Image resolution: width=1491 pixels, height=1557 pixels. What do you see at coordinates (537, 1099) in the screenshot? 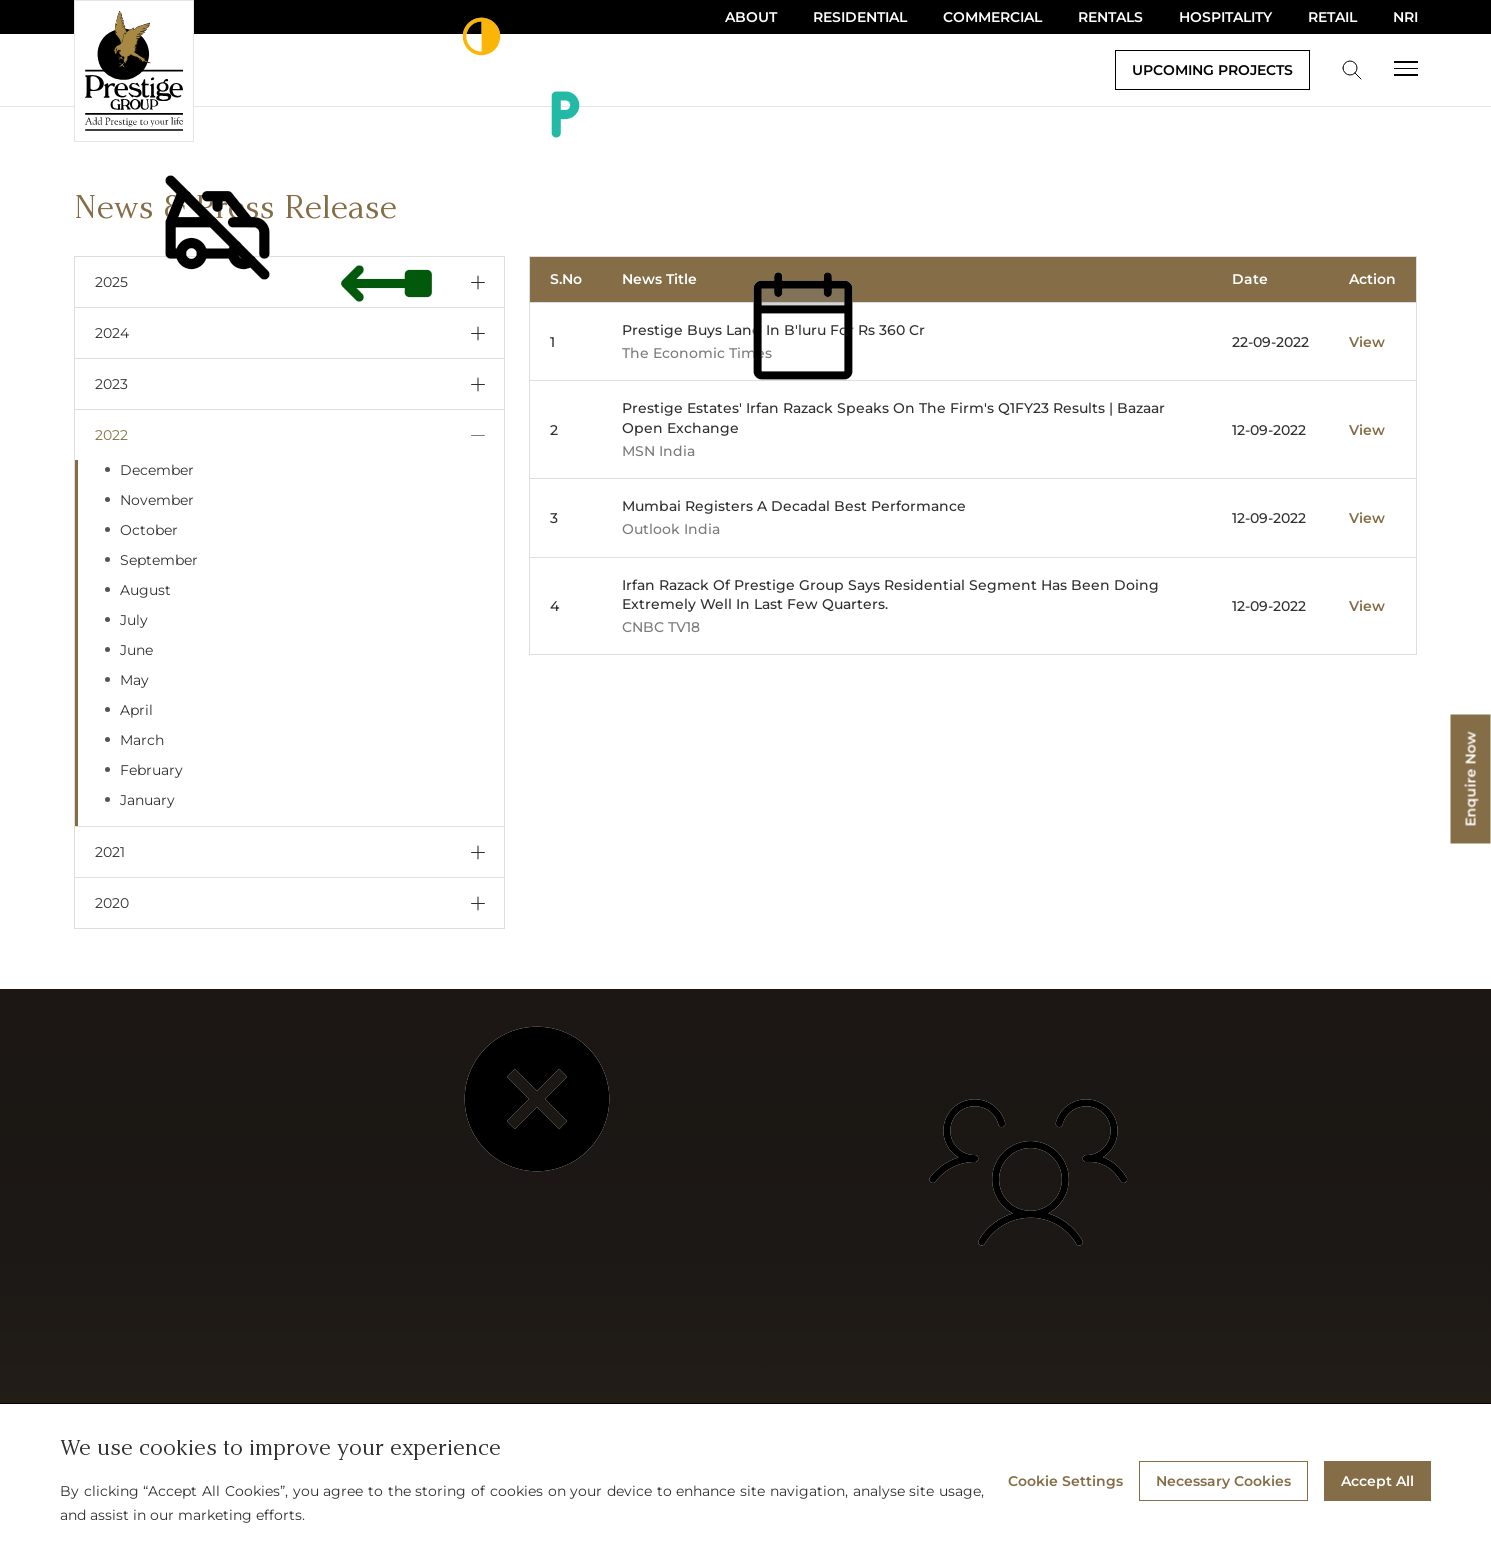
I see `close or dismiss a dialog` at bounding box center [537, 1099].